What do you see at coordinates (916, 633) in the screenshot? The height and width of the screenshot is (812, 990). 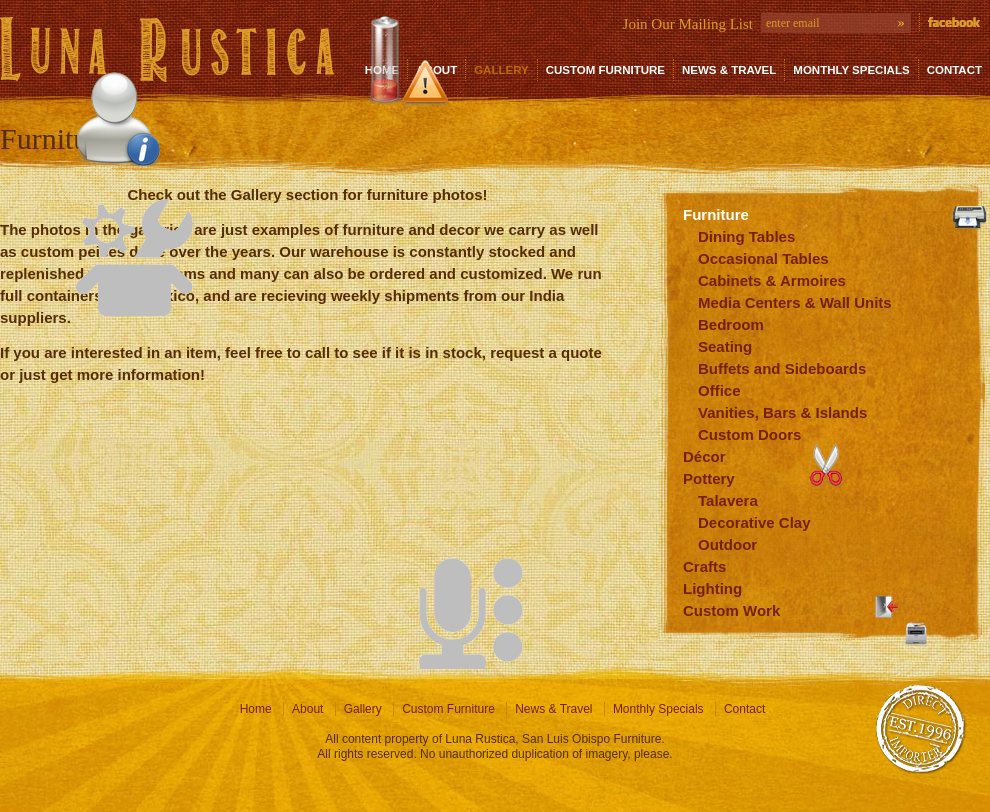 I see `connect to a network printer` at bounding box center [916, 633].